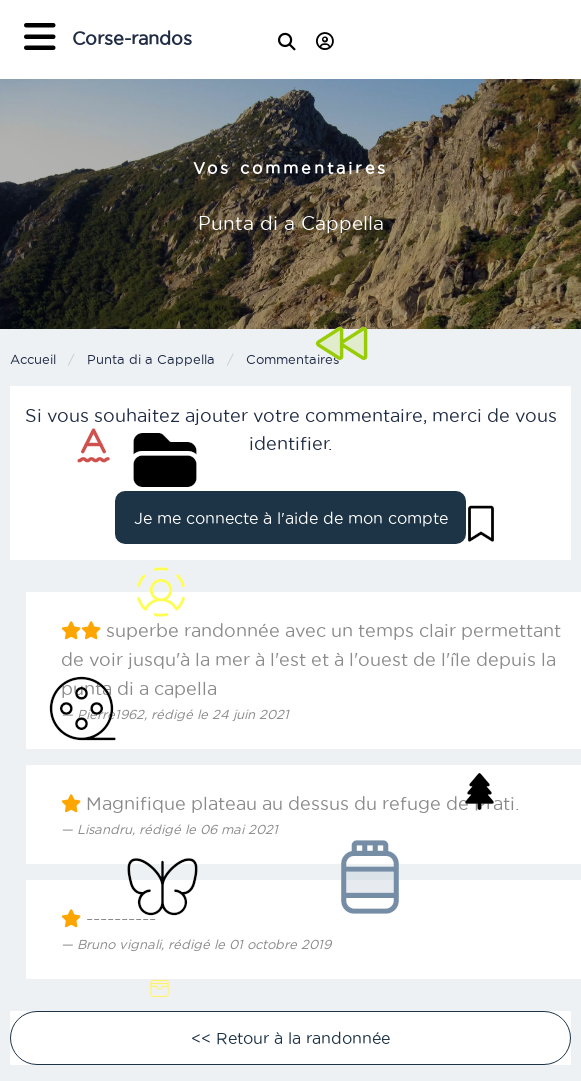 The image size is (581, 1081). I want to click on rewind or skip backward in media playback, so click(343, 343).